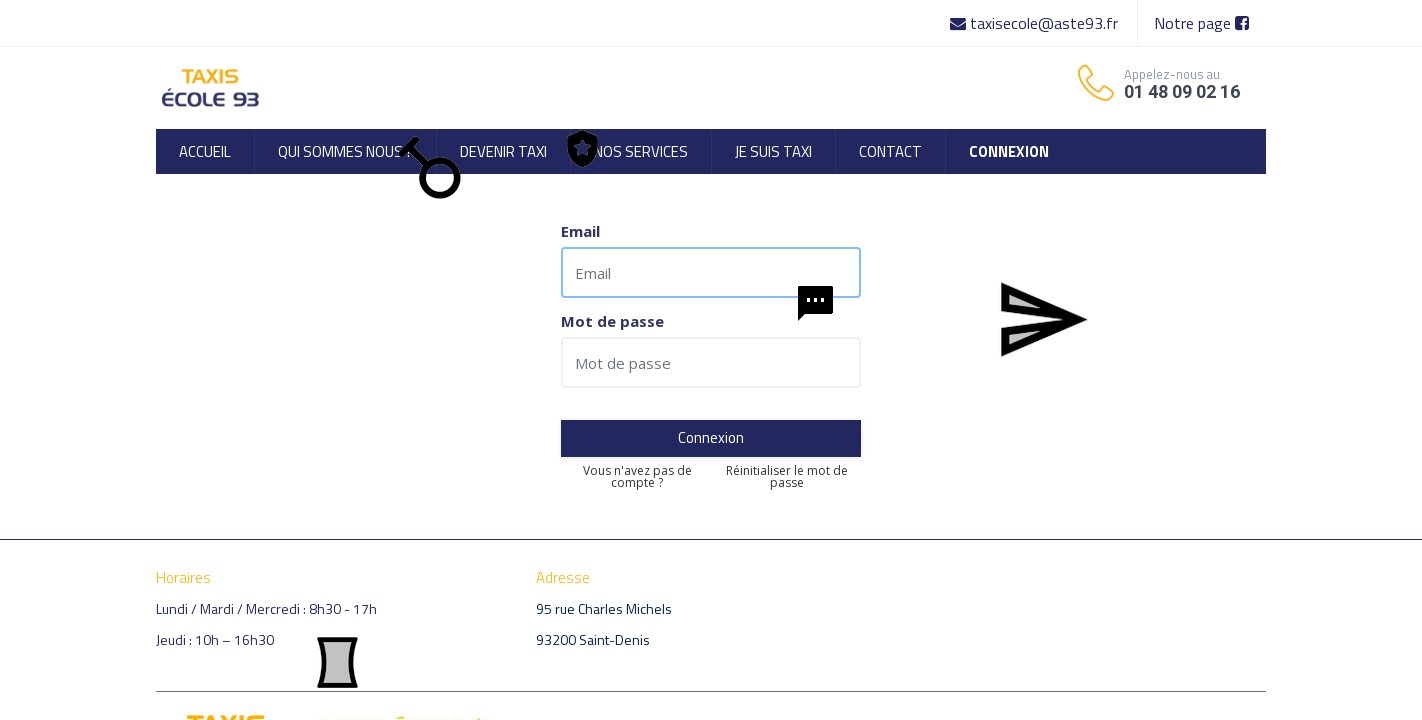  What do you see at coordinates (429, 167) in the screenshot?
I see `indicates travesti gender identity` at bounding box center [429, 167].